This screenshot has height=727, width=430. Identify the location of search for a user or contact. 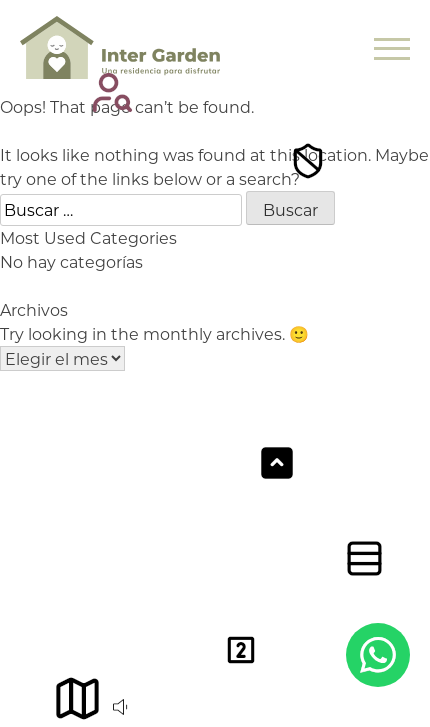
(112, 92).